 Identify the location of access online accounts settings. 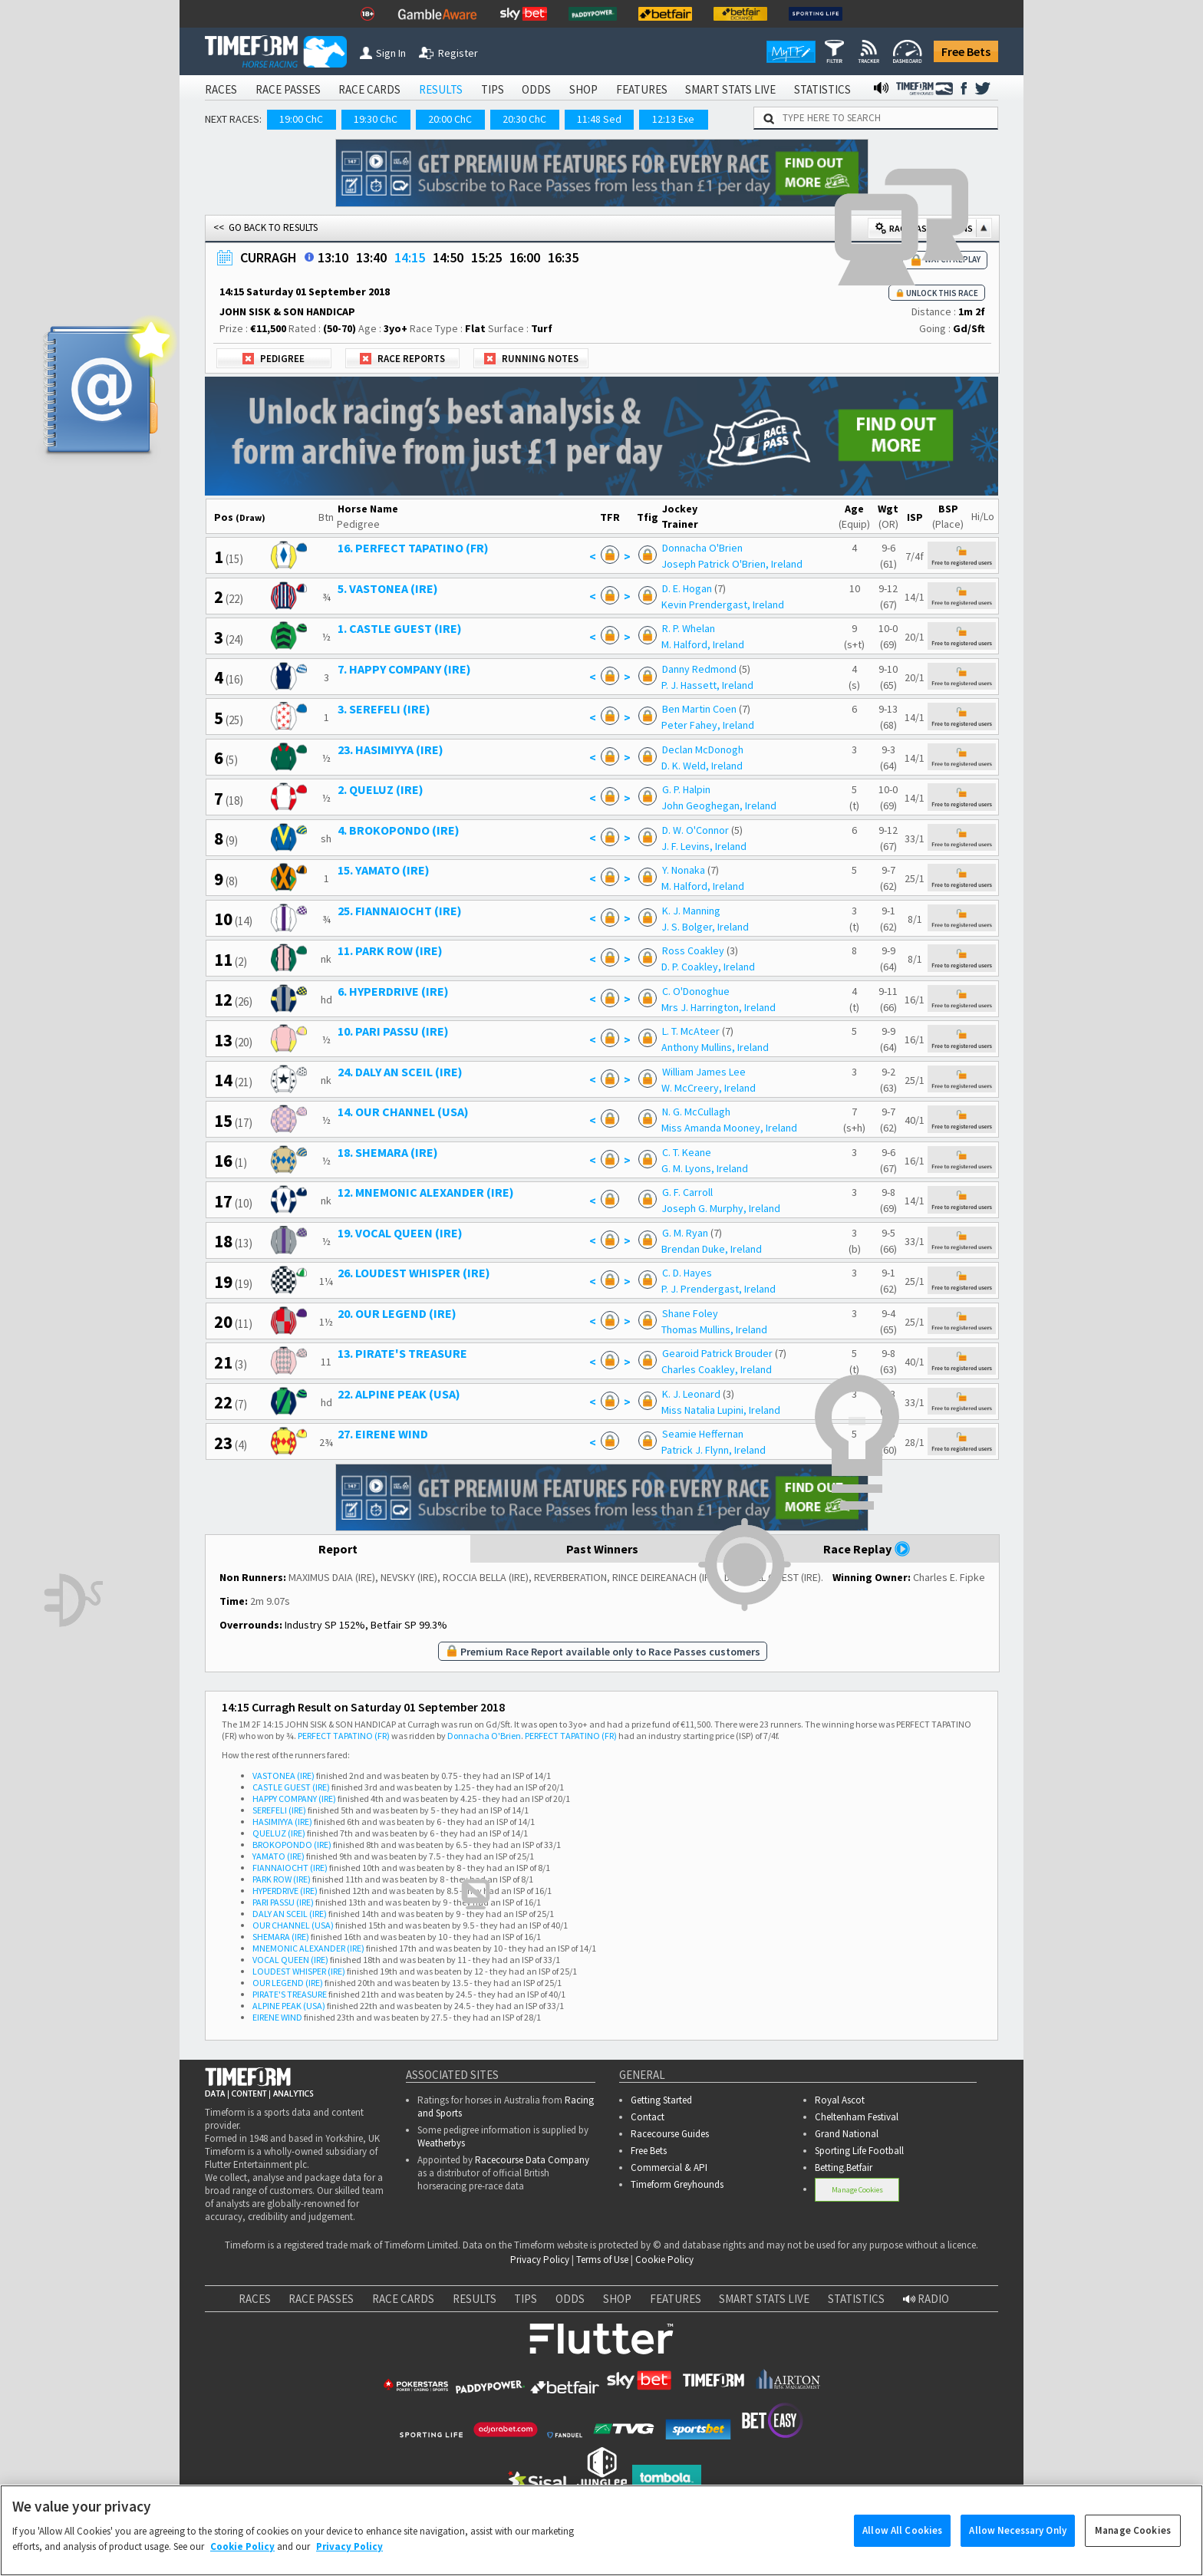
(74, 1600).